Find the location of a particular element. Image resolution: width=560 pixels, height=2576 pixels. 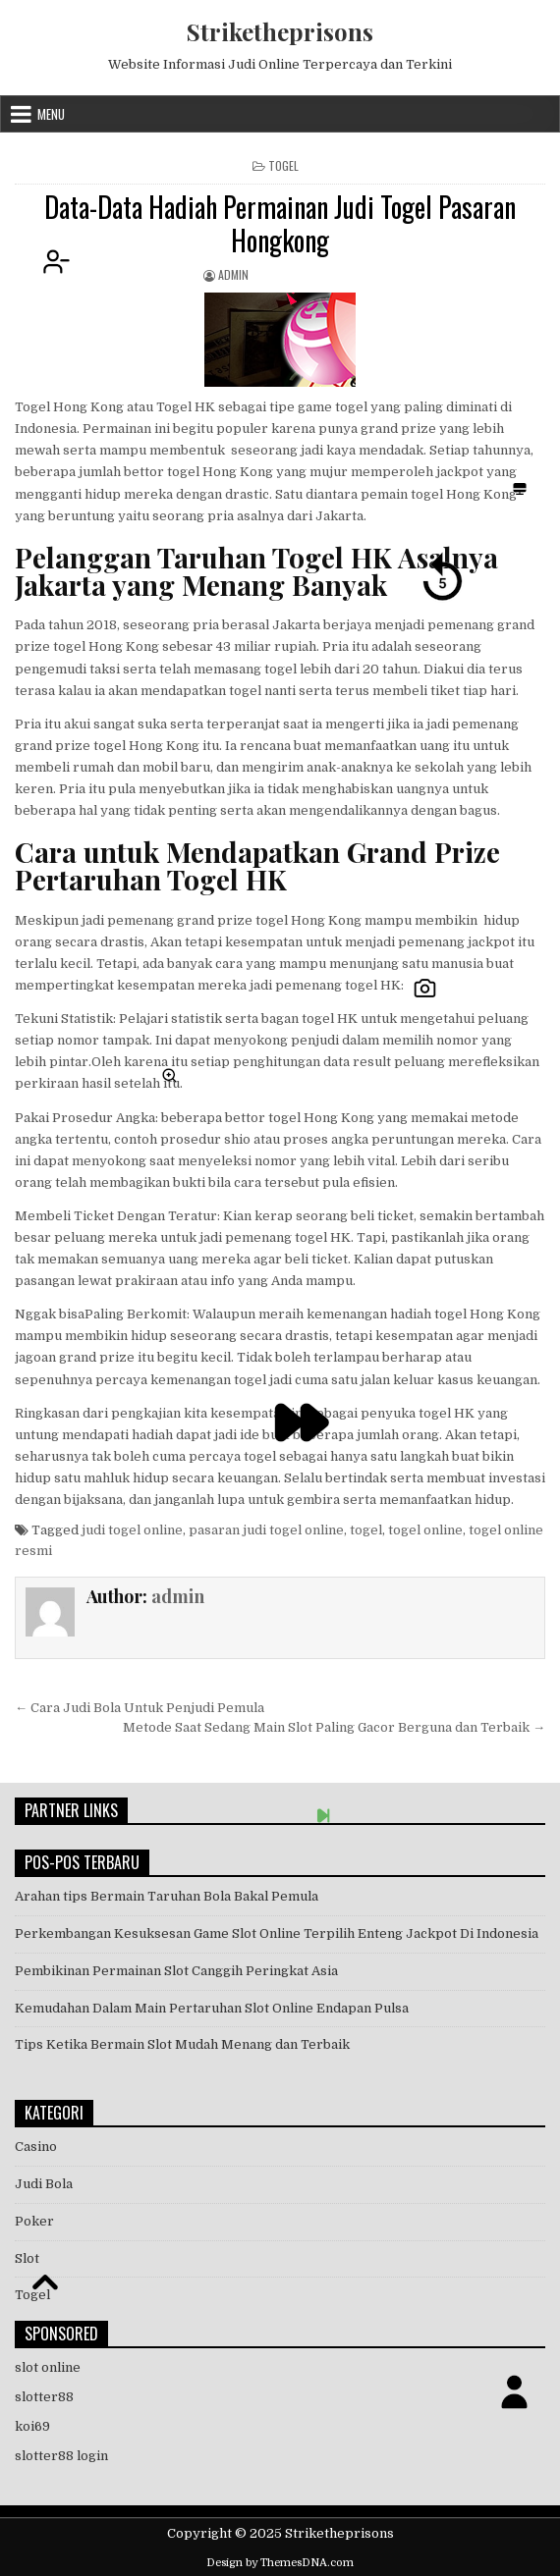

view your profile is located at coordinates (514, 2391).